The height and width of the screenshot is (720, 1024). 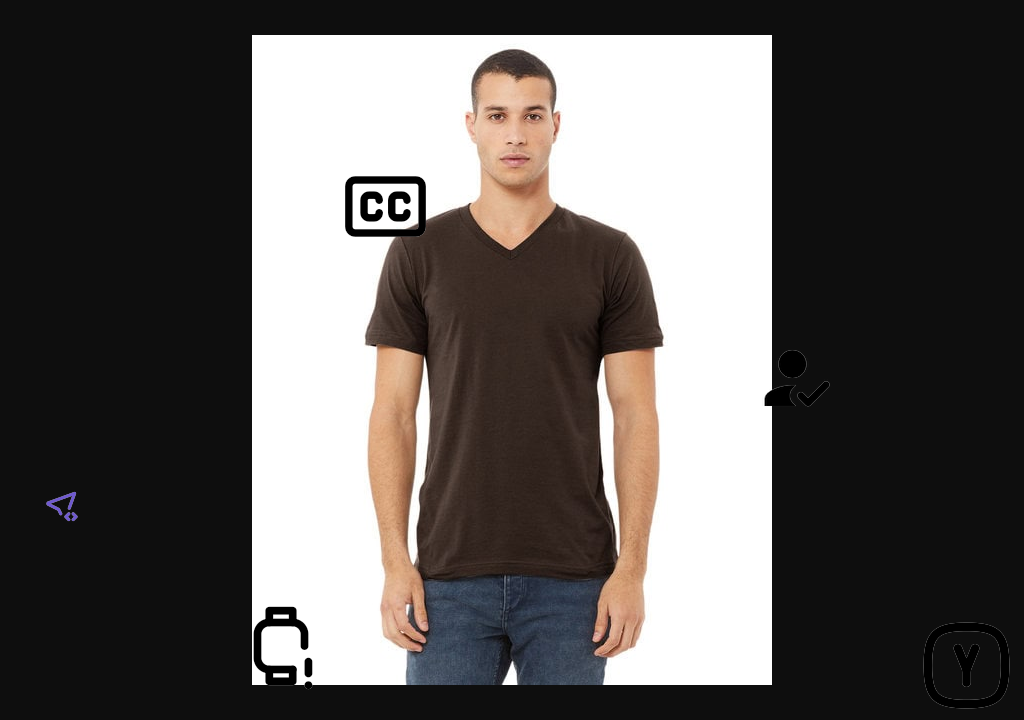 I want to click on indicates items starting with the letter Y, so click(x=966, y=665).